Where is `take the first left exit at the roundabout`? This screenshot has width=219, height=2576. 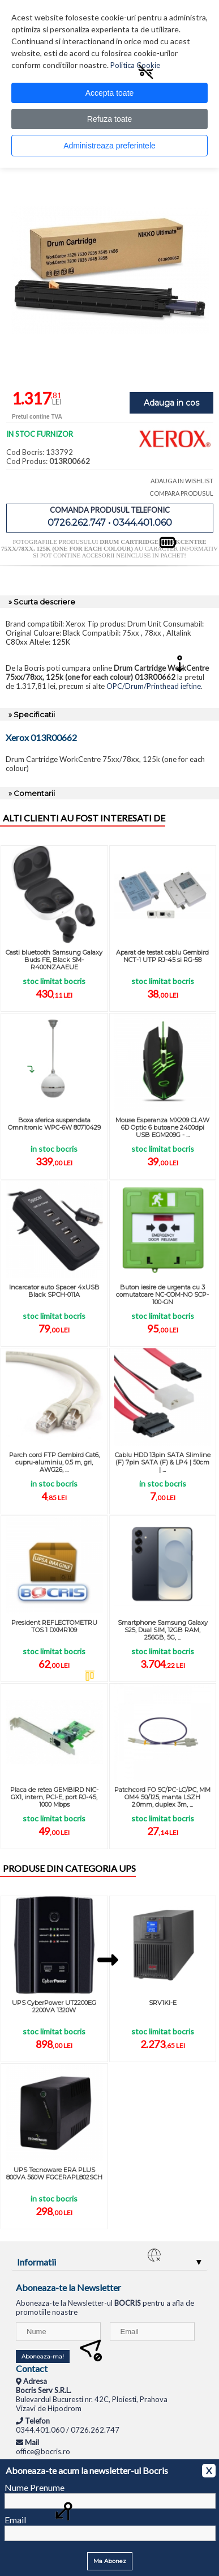 take the first left exit at the roundabout is located at coordinates (64, 2511).